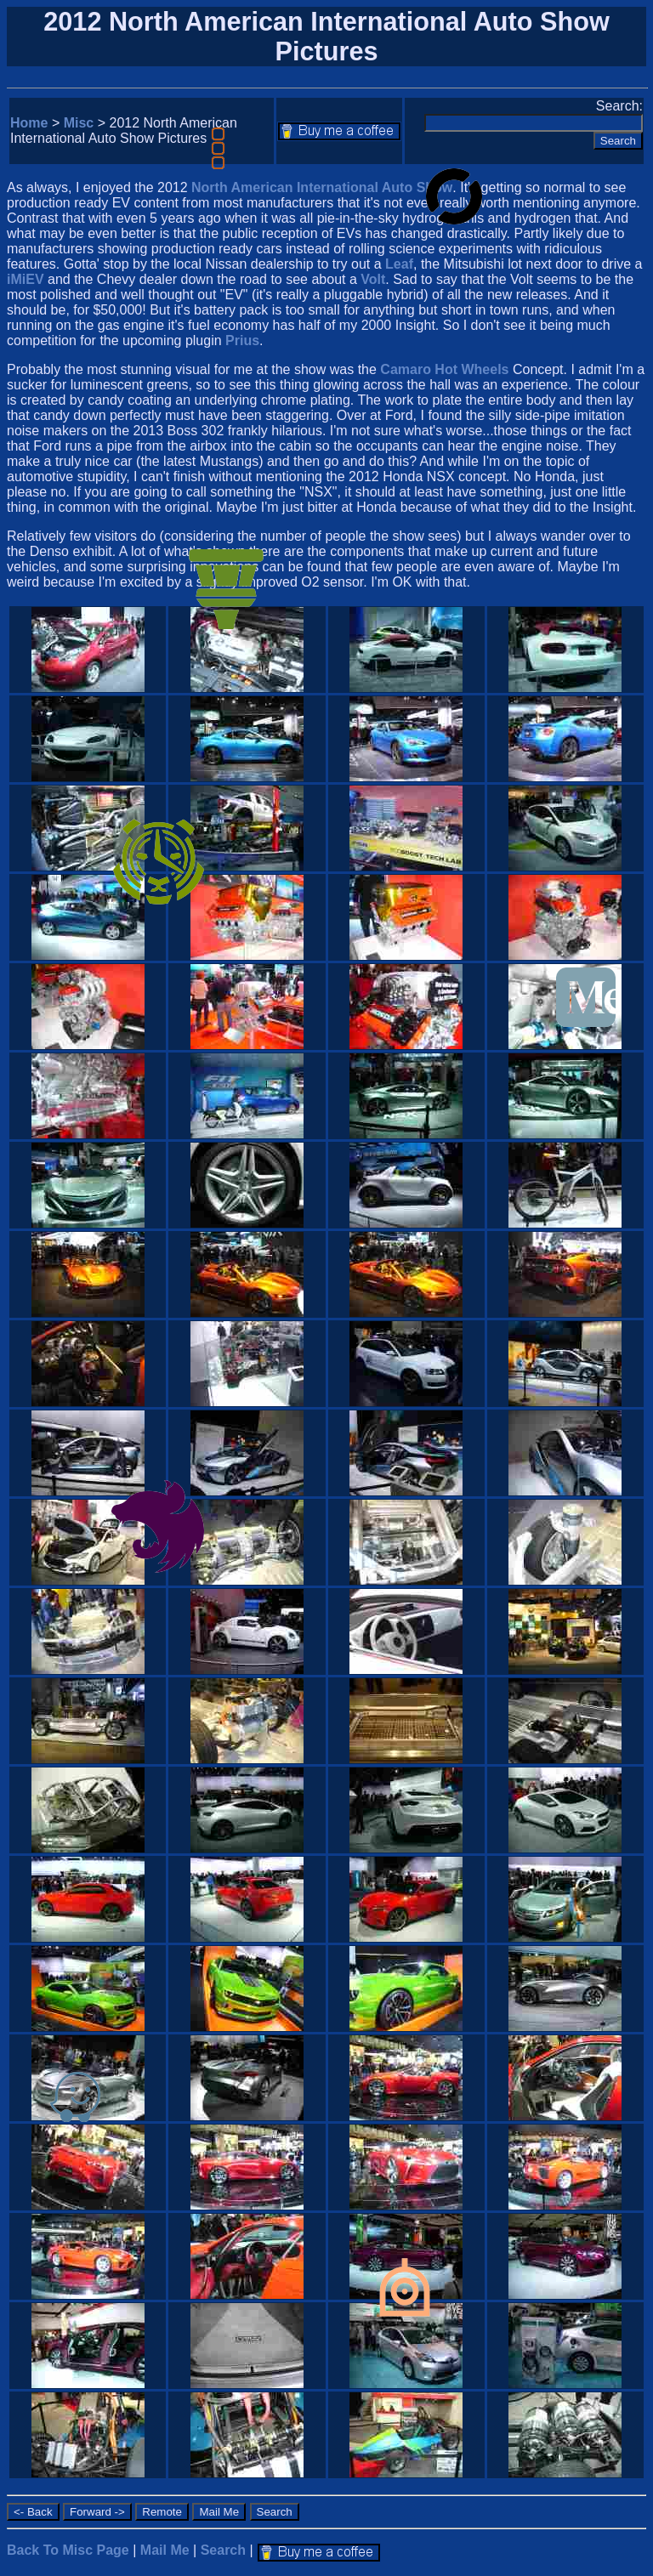  Describe the element at coordinates (454, 196) in the screenshot. I see `open rustdesk remote desktop application` at that location.